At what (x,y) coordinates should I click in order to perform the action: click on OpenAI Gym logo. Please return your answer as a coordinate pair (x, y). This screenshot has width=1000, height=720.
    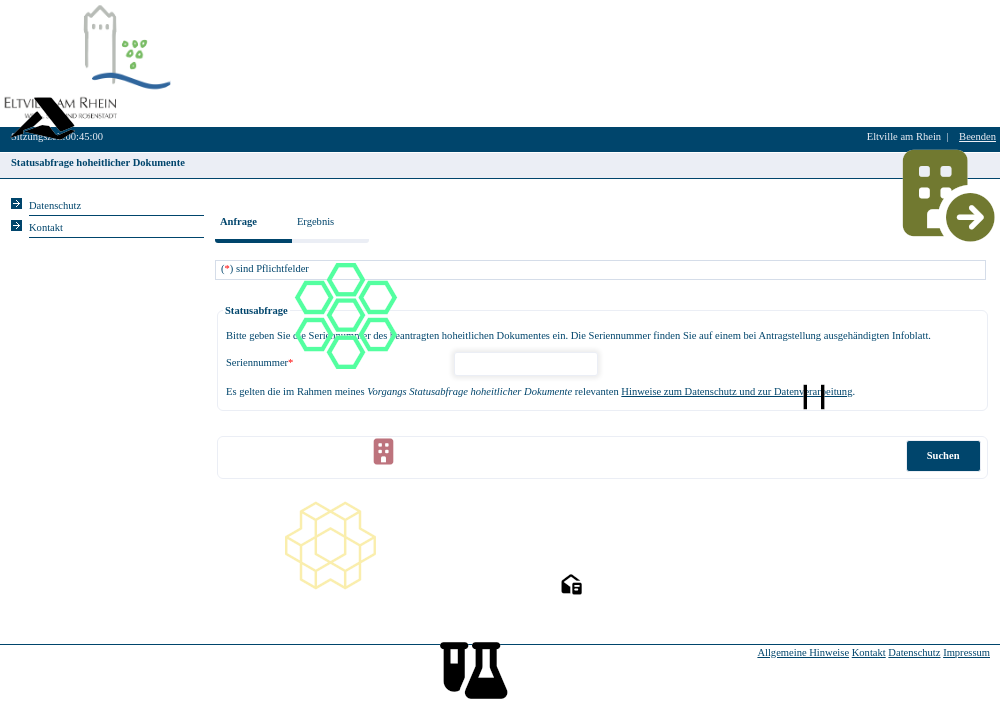
    Looking at the image, I should click on (330, 545).